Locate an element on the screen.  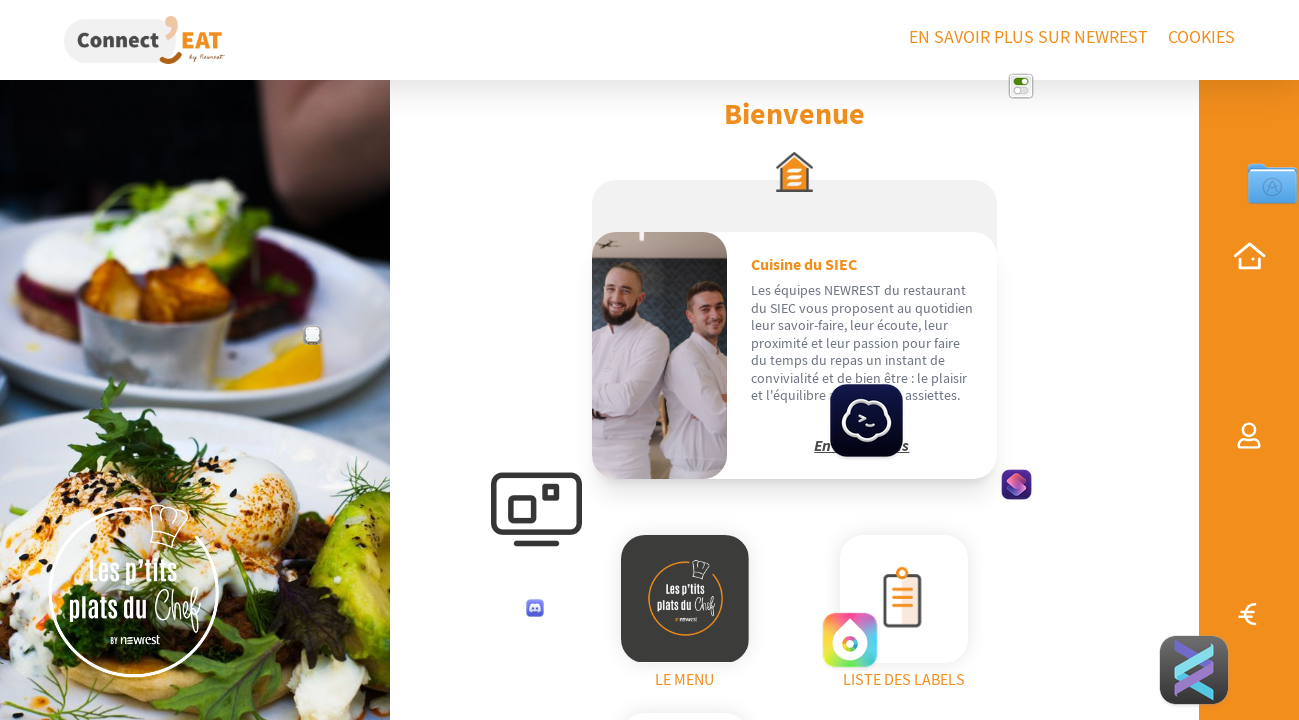
open desktop preferences or settings is located at coordinates (1021, 86).